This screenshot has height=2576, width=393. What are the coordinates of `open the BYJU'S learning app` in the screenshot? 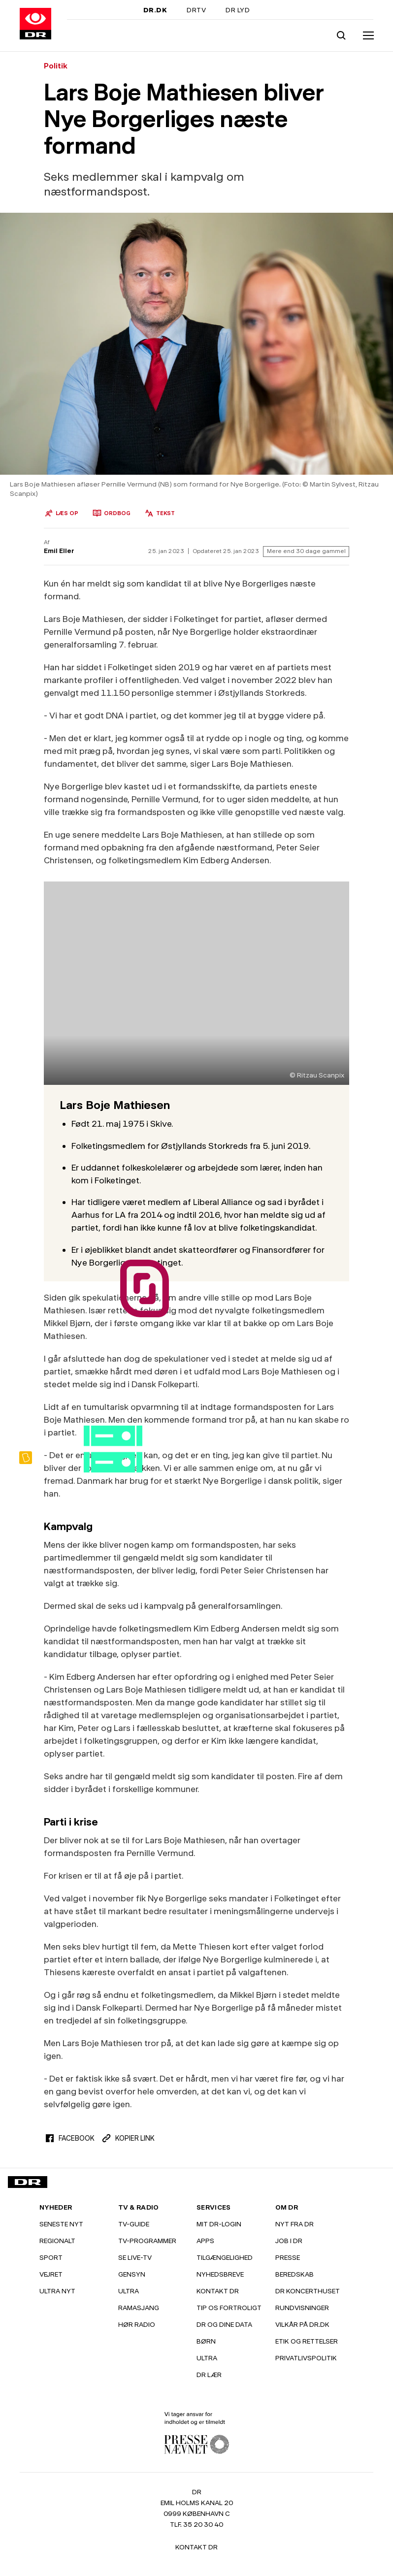 It's located at (26, 1458).